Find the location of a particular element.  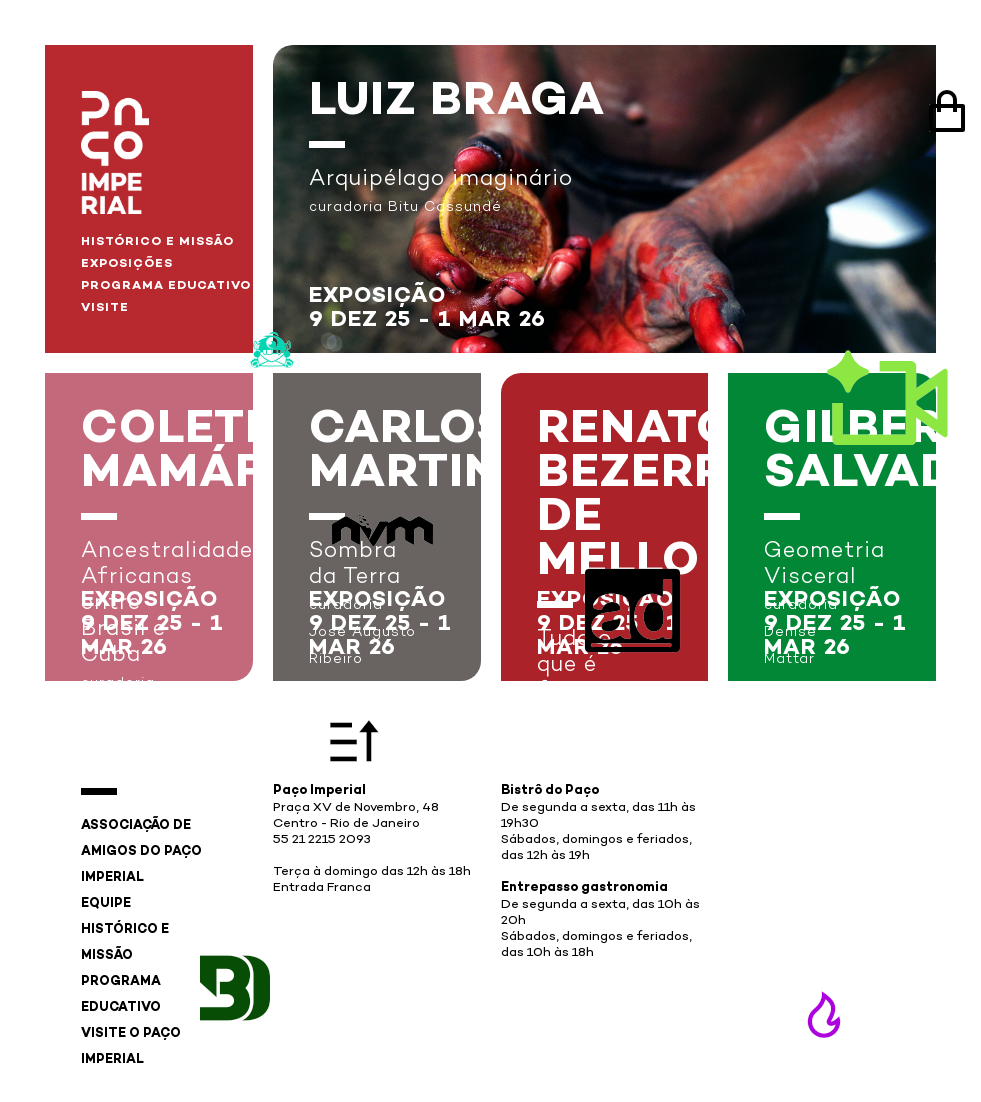

Adversal advertising platform logo is located at coordinates (632, 610).